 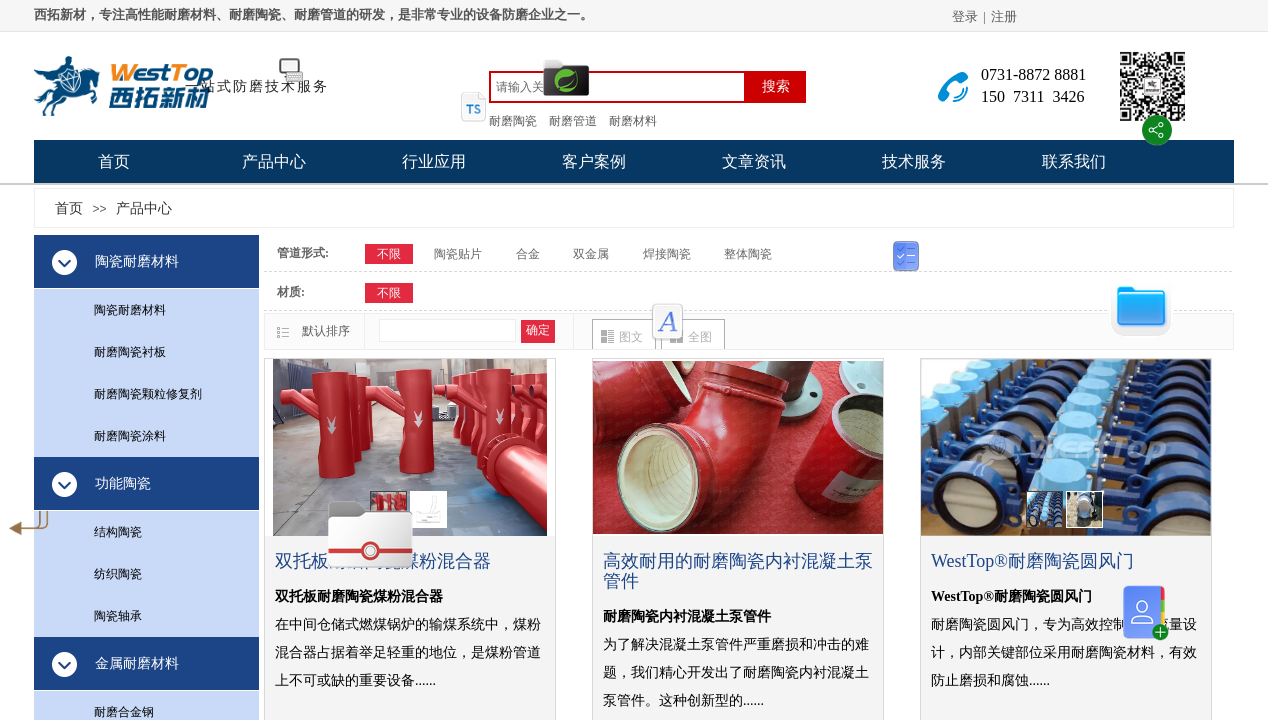 What do you see at coordinates (1157, 130) in the screenshot?
I see `indicates a shared file or folder` at bounding box center [1157, 130].